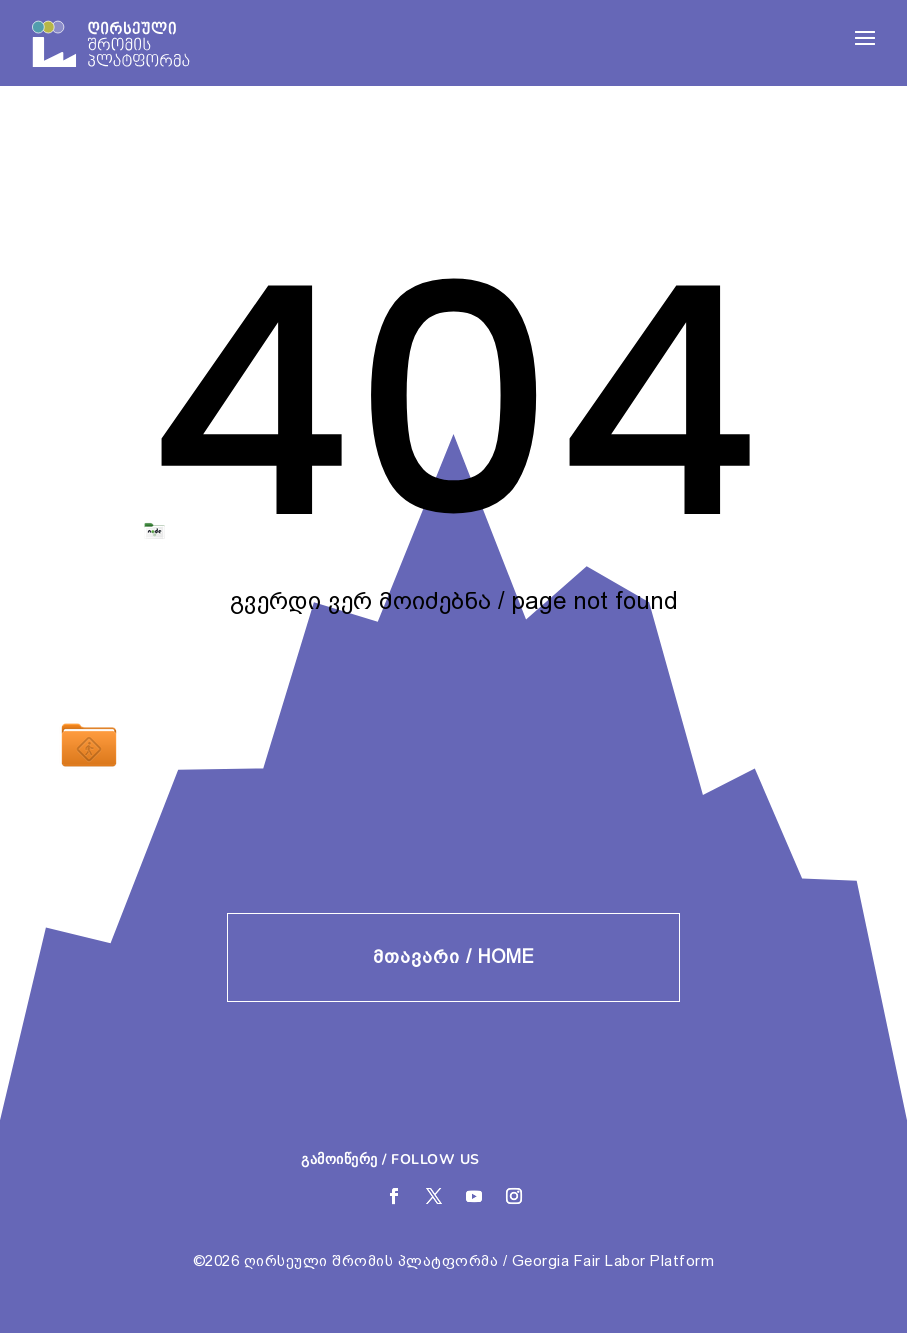 This screenshot has height=1333, width=907. Describe the element at coordinates (154, 531) in the screenshot. I see `open node.js project folder` at that location.